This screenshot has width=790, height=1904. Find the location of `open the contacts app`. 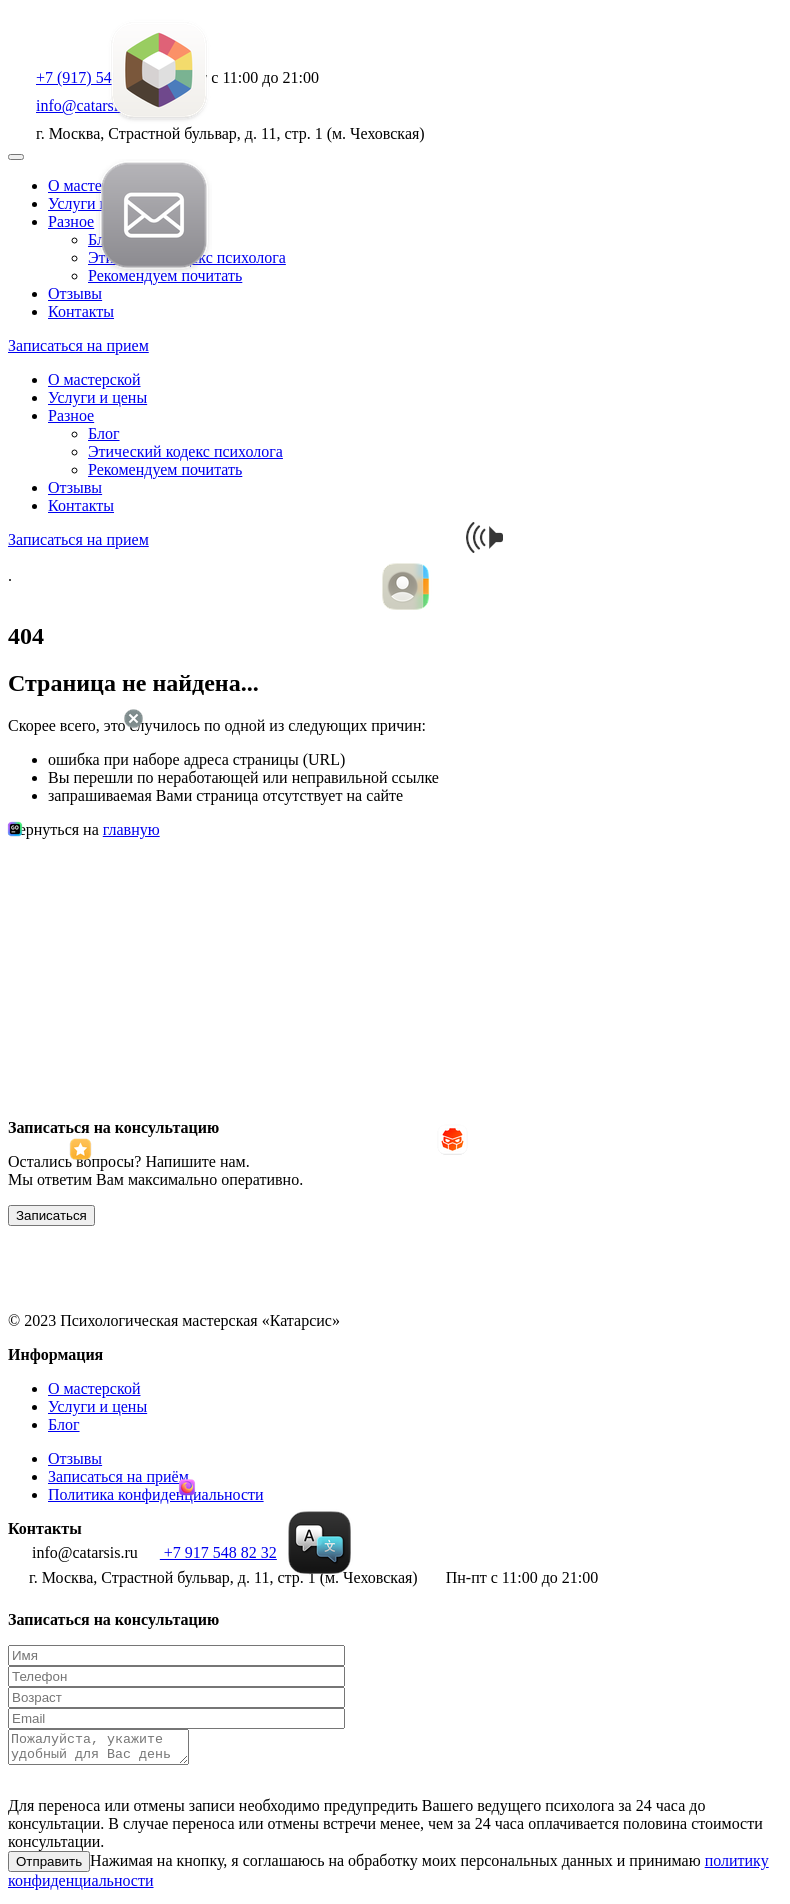

open the contacts app is located at coordinates (405, 586).